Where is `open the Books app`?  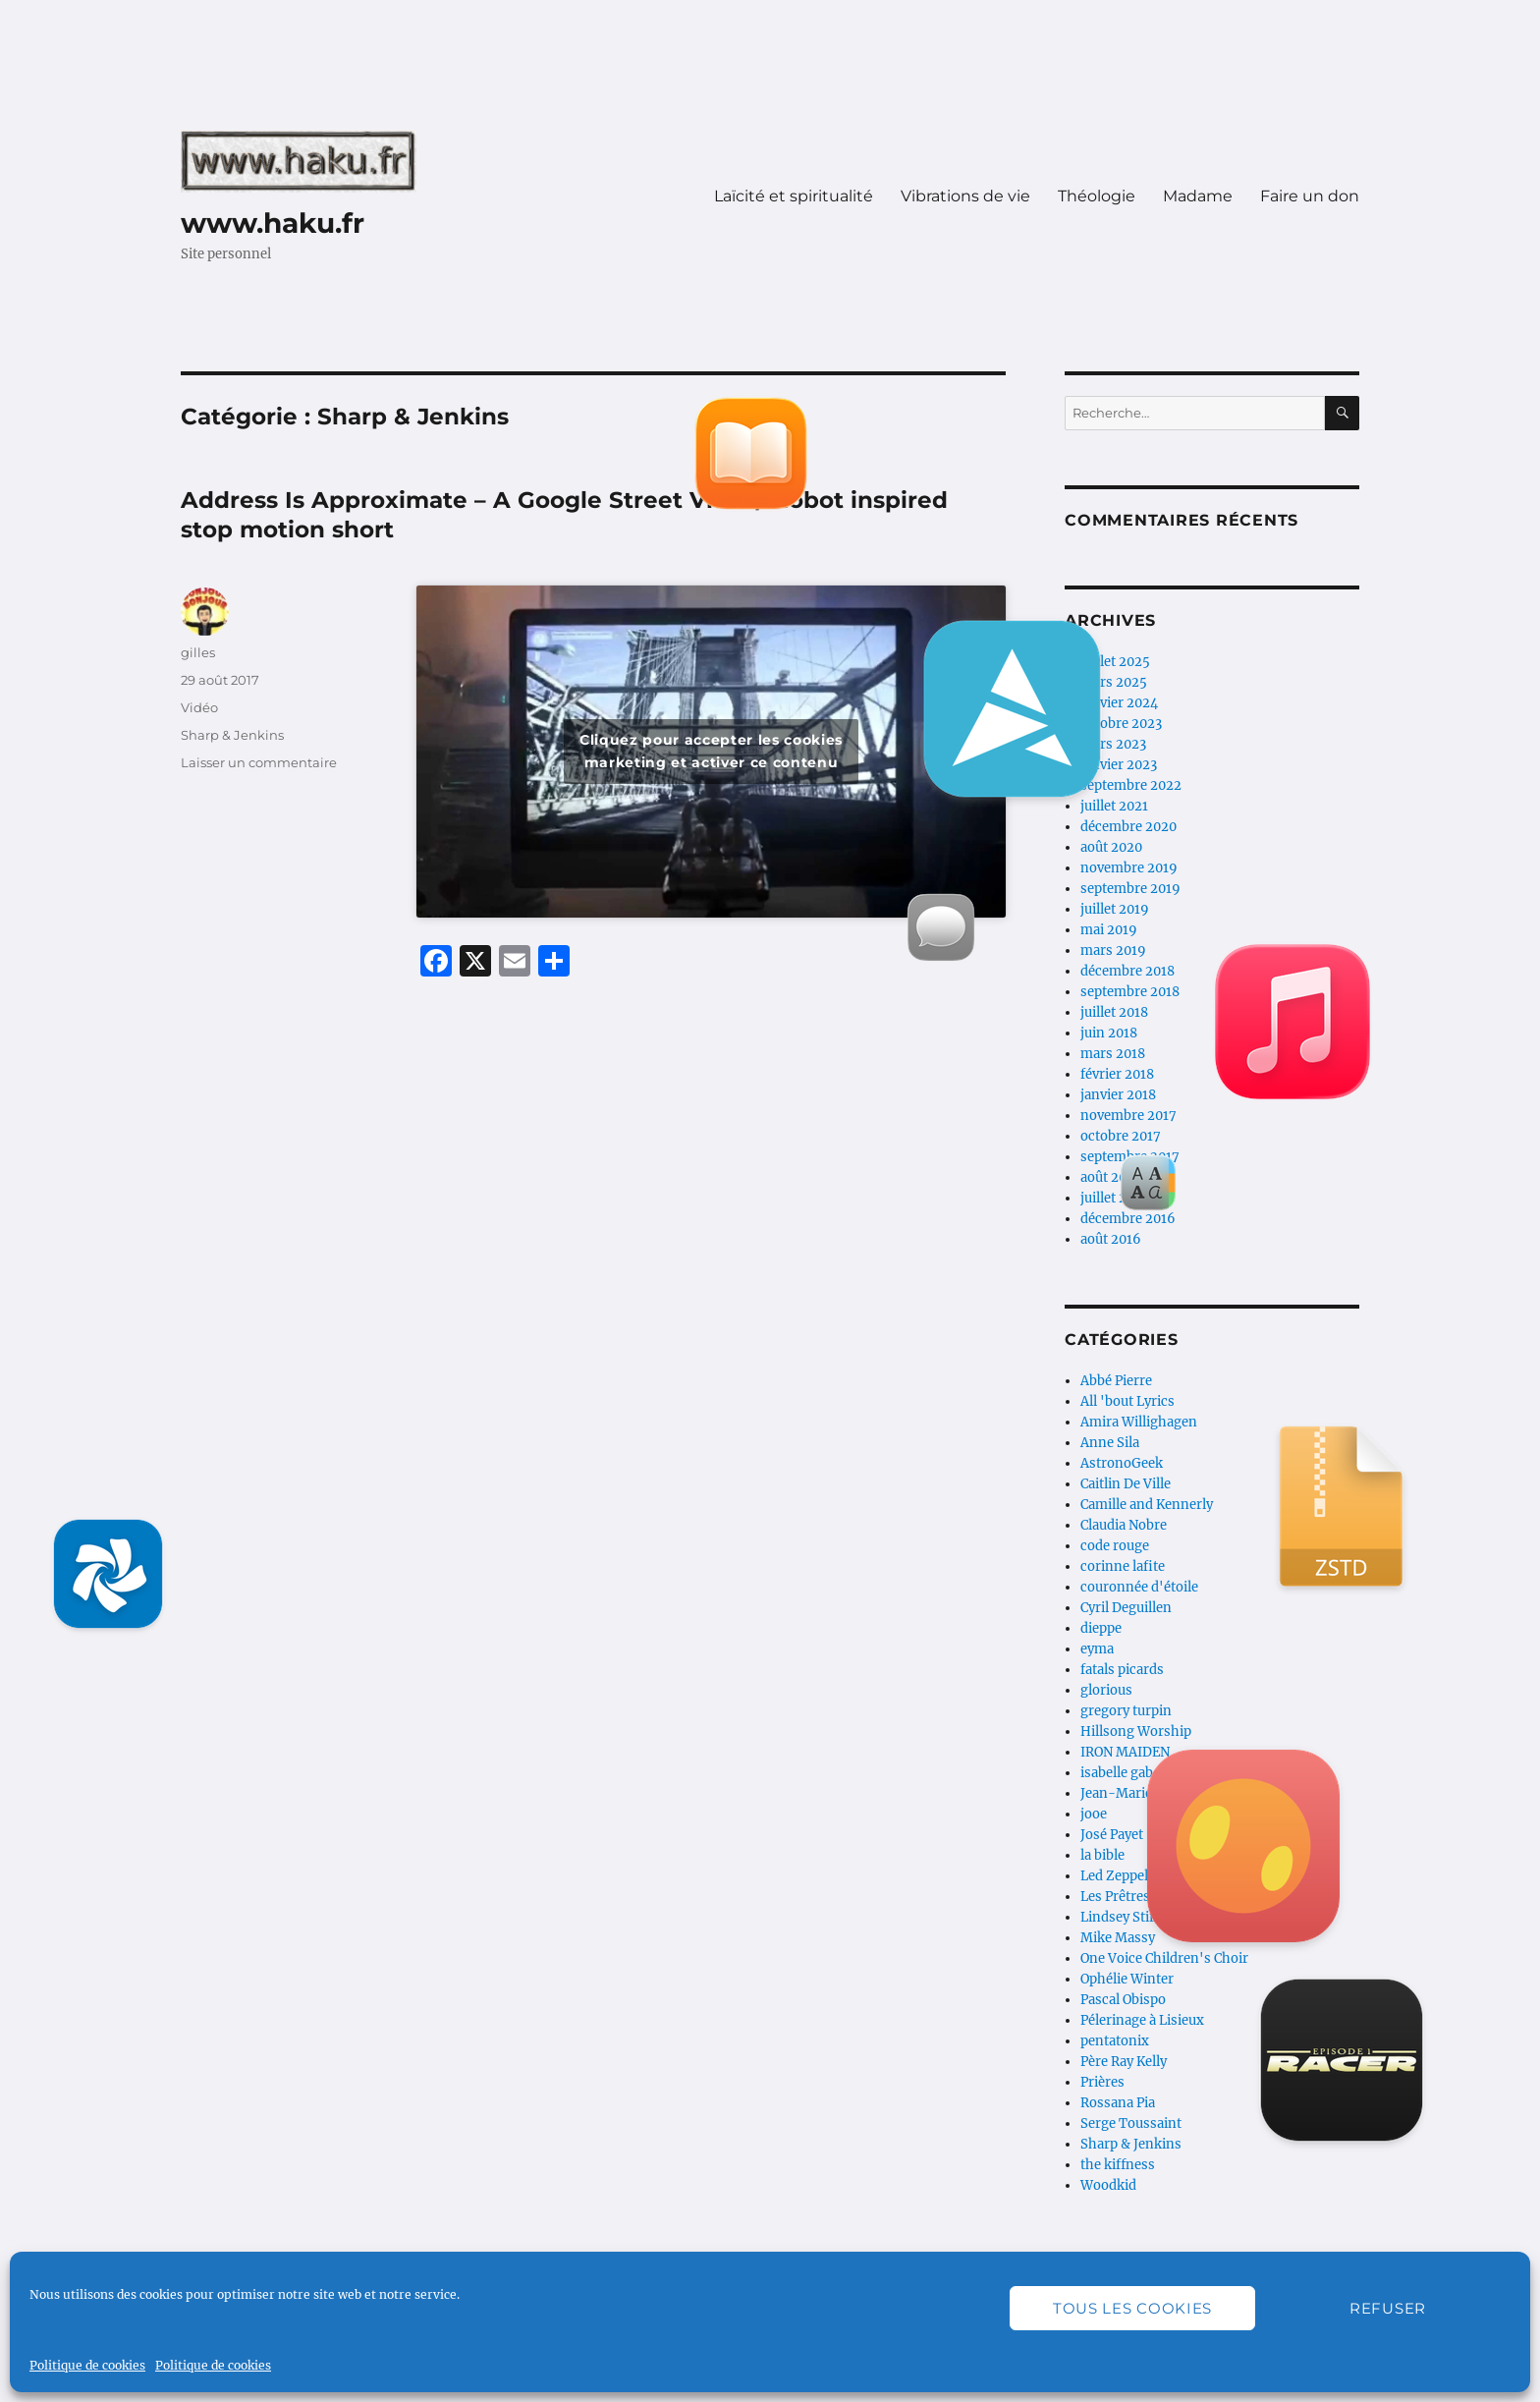 open the Books app is located at coordinates (750, 453).